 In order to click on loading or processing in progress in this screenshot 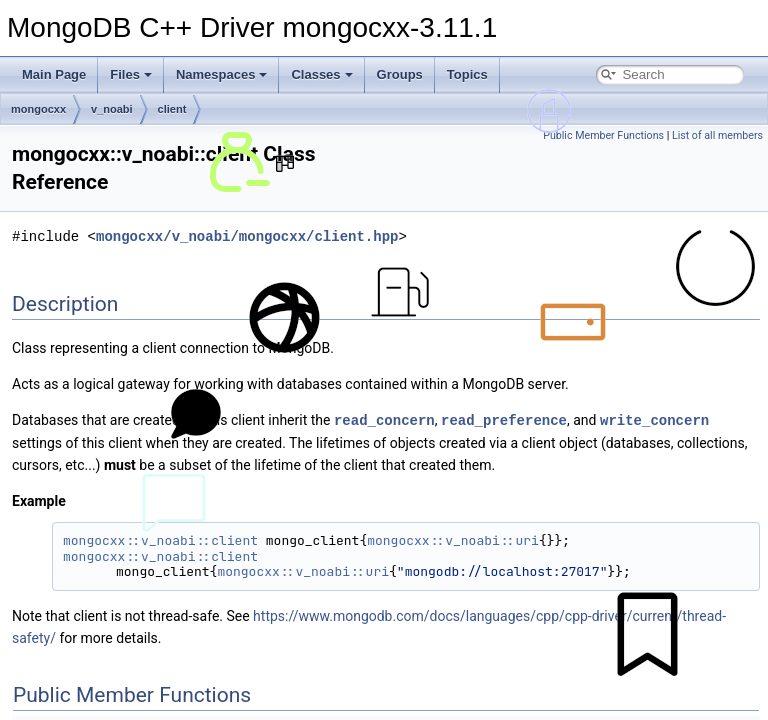, I will do `click(715, 266)`.